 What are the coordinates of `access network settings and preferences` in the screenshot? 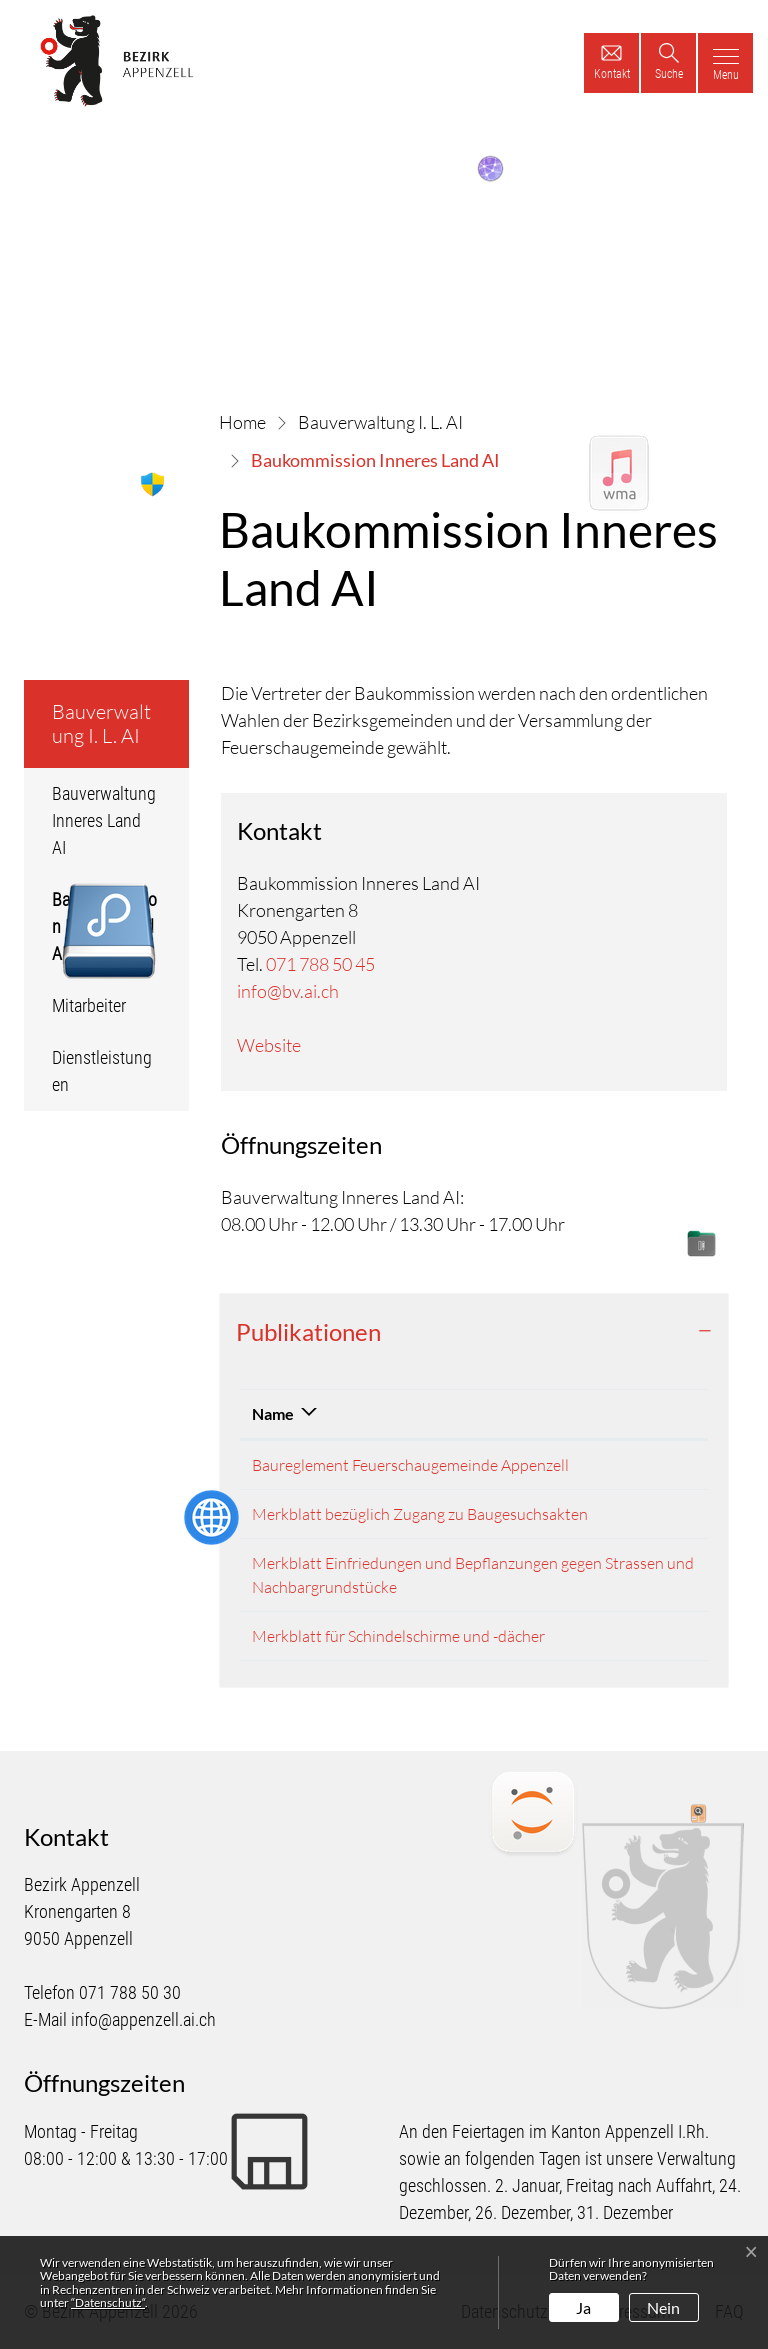 It's located at (490, 168).